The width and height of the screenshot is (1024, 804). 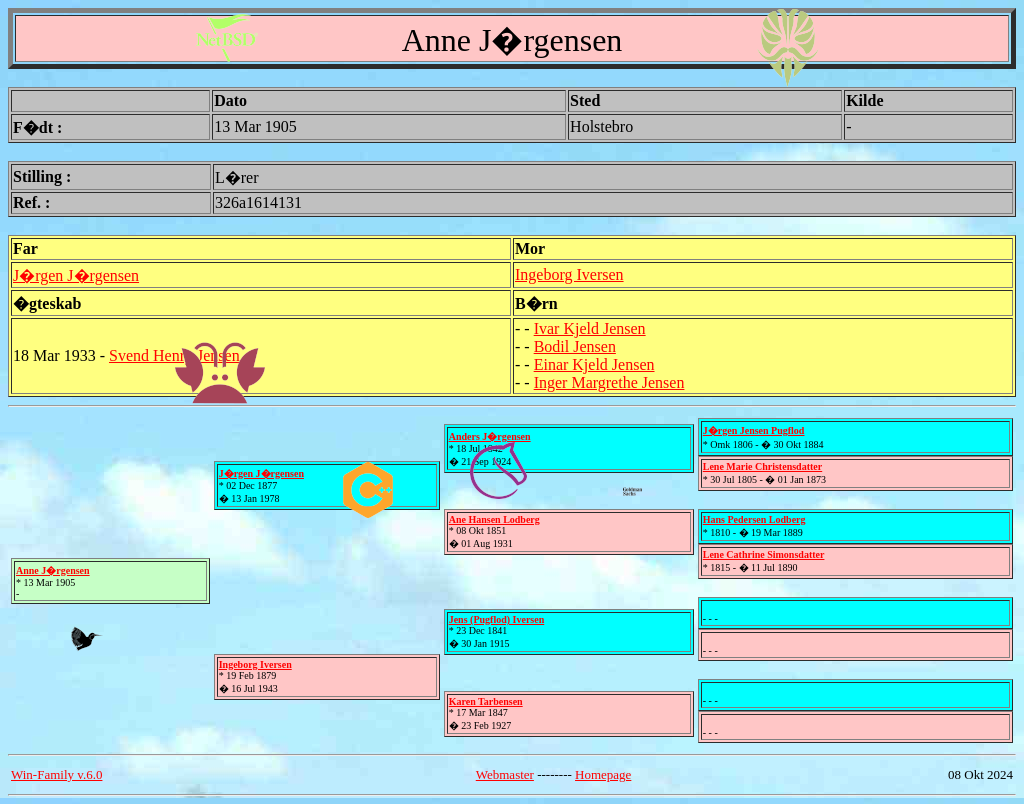 What do you see at coordinates (498, 470) in the screenshot?
I see `open the lichess chess platform` at bounding box center [498, 470].